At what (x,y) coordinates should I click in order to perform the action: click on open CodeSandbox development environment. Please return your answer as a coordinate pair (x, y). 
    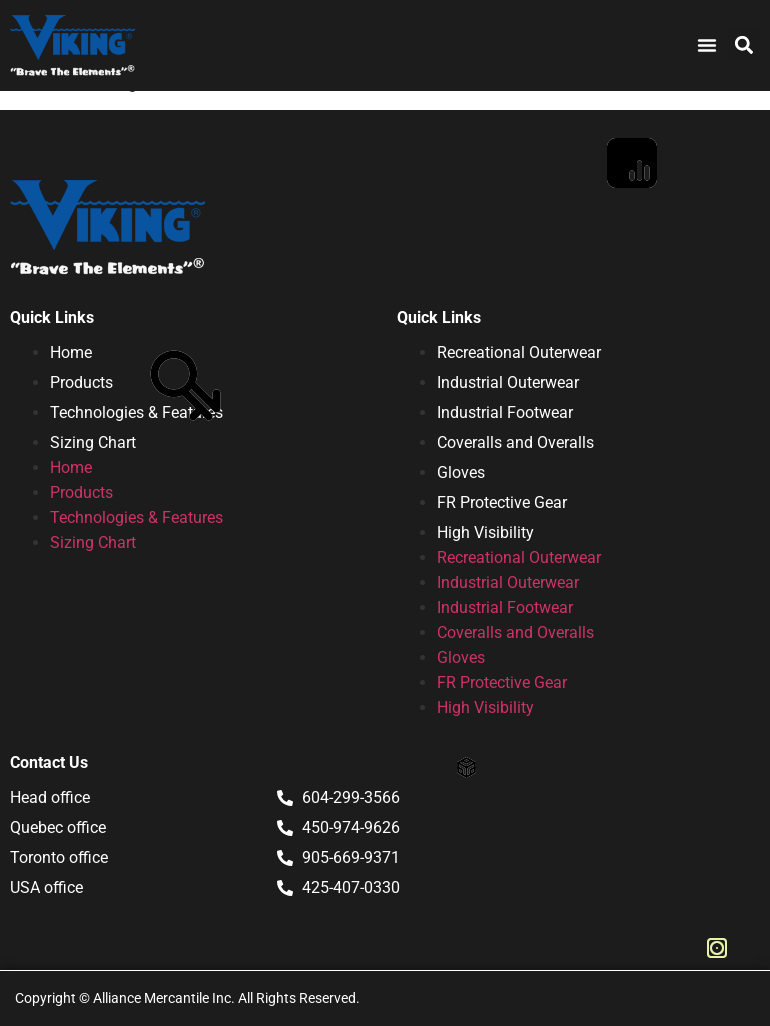
    Looking at the image, I should click on (466, 767).